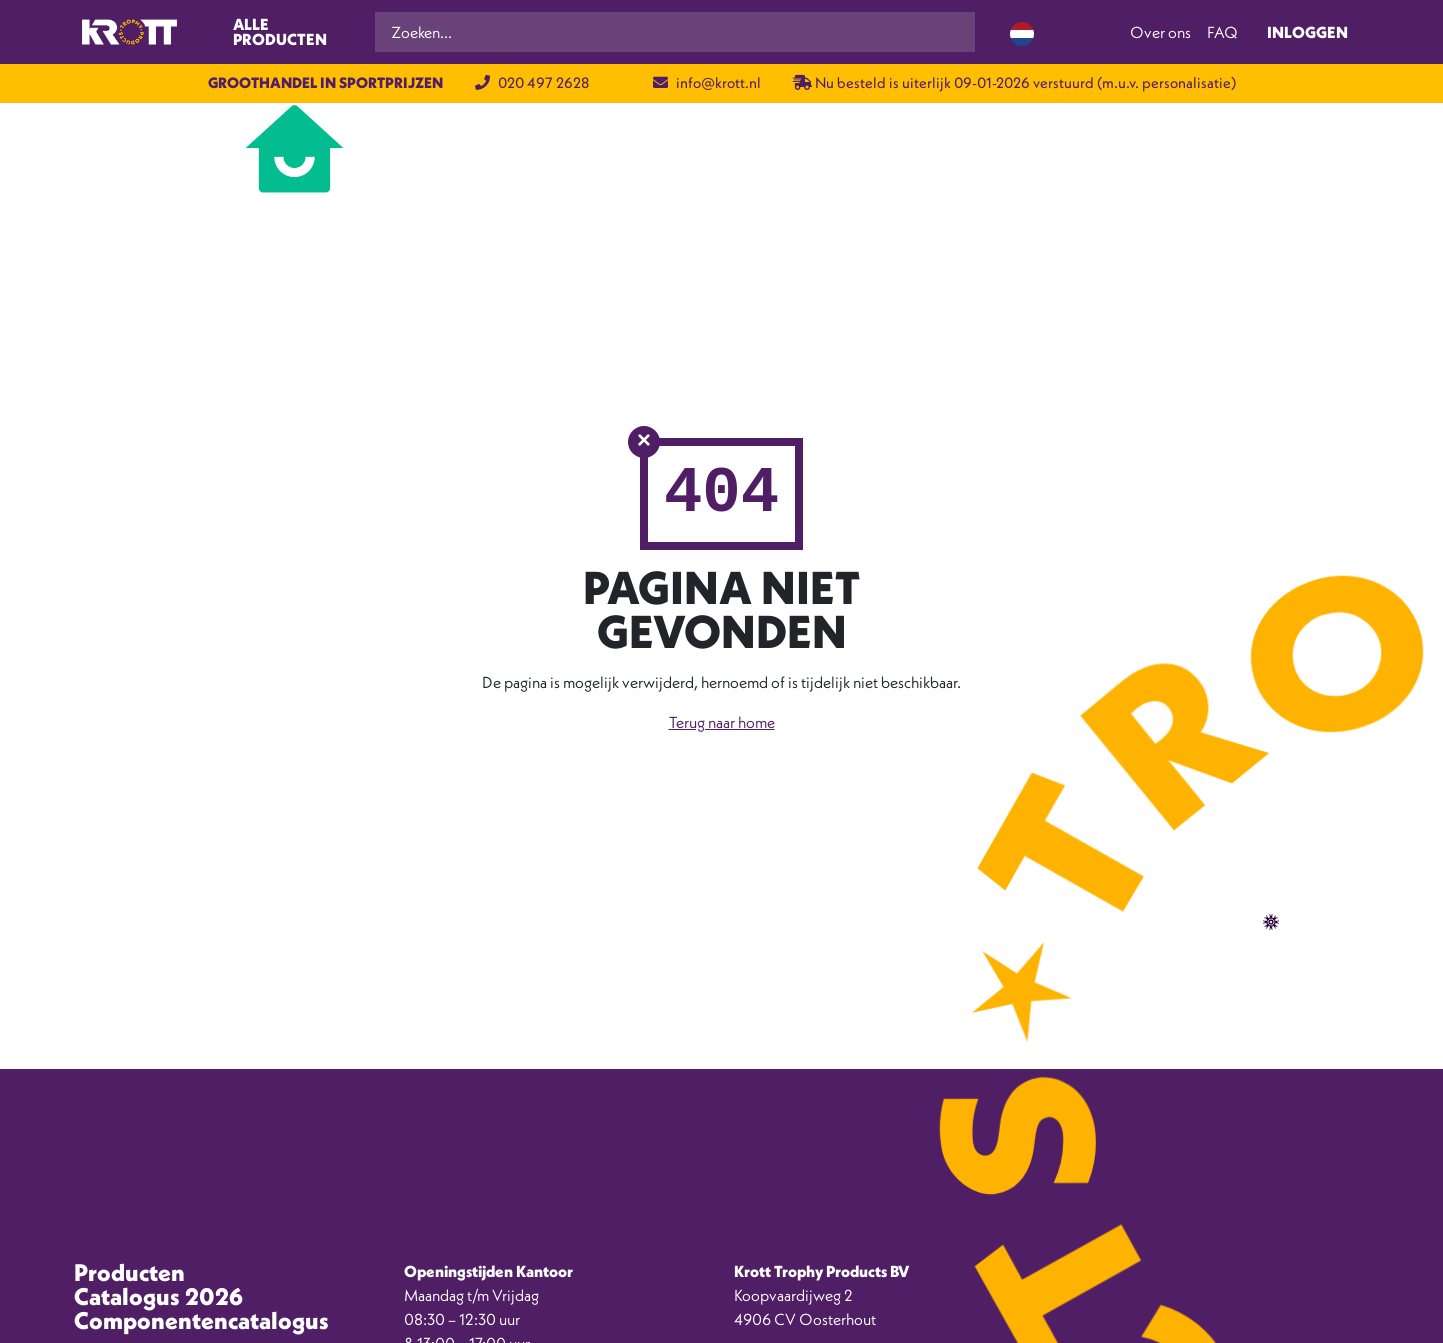 The width and height of the screenshot is (1443, 1343). I want to click on go to home screen, so click(294, 152).